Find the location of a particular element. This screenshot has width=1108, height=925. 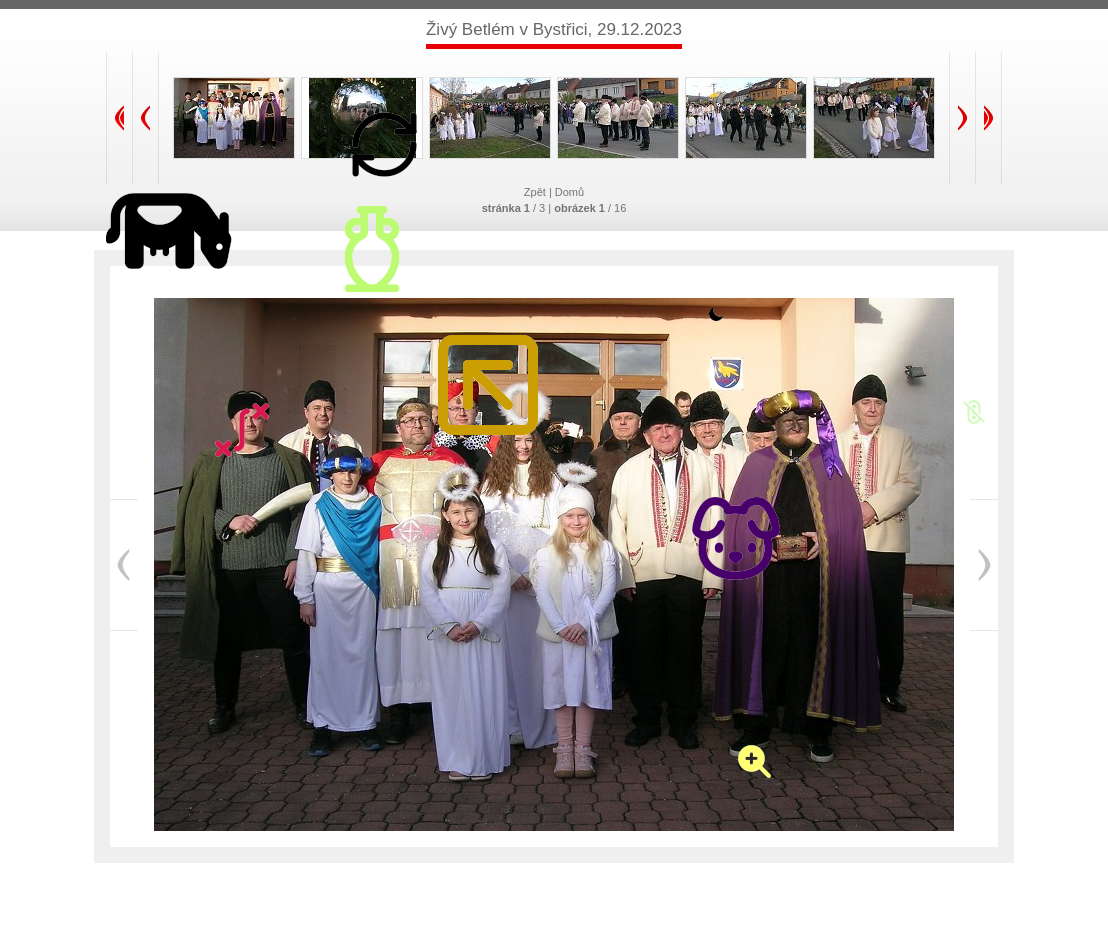

browse historical or ancient artifacts is located at coordinates (372, 249).